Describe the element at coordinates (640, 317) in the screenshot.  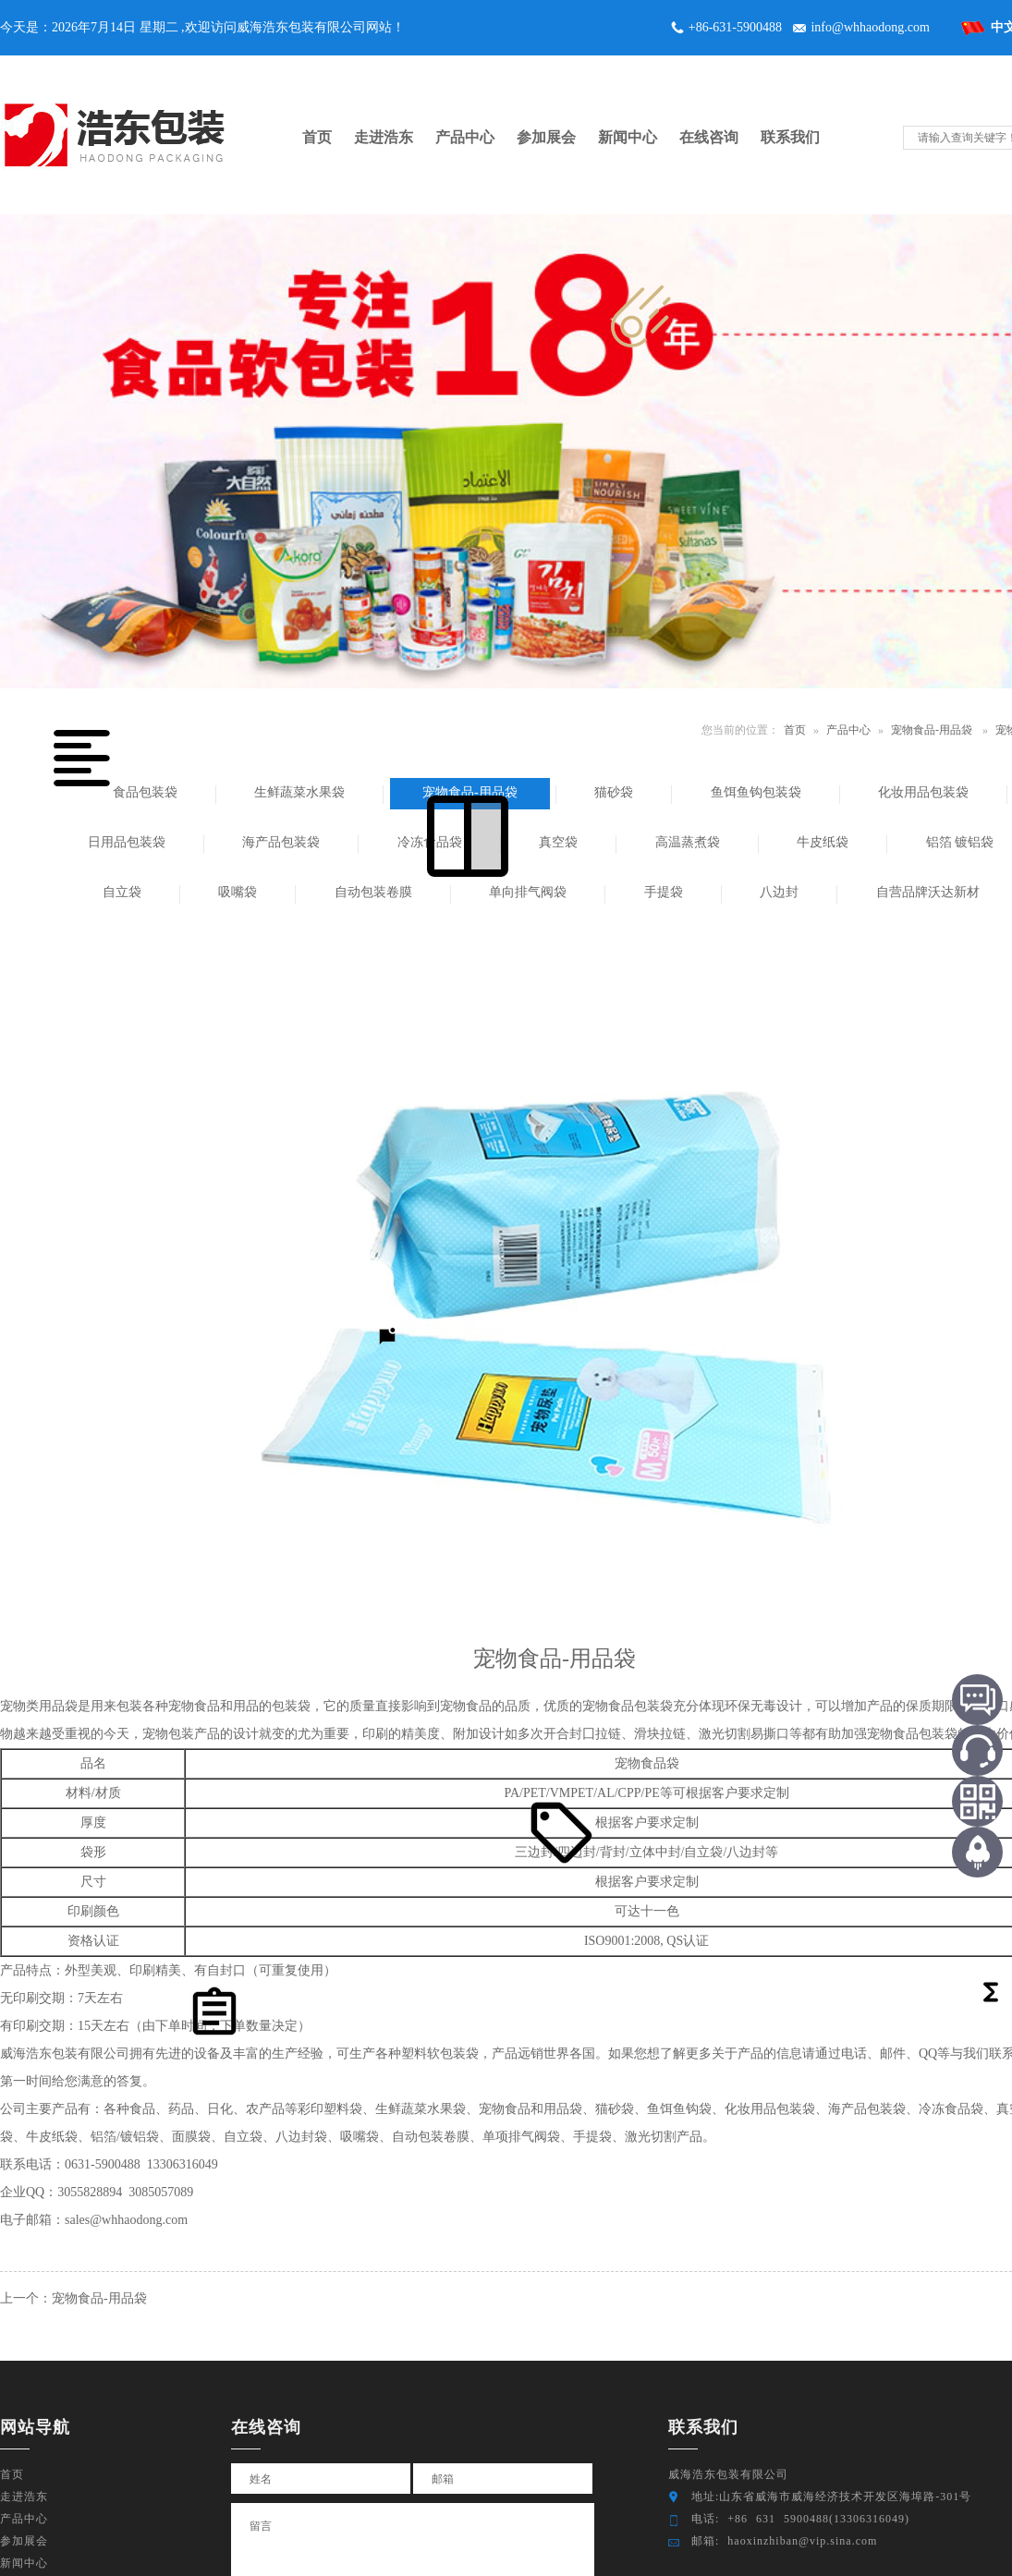
I see `indicates a crash or system error` at that location.